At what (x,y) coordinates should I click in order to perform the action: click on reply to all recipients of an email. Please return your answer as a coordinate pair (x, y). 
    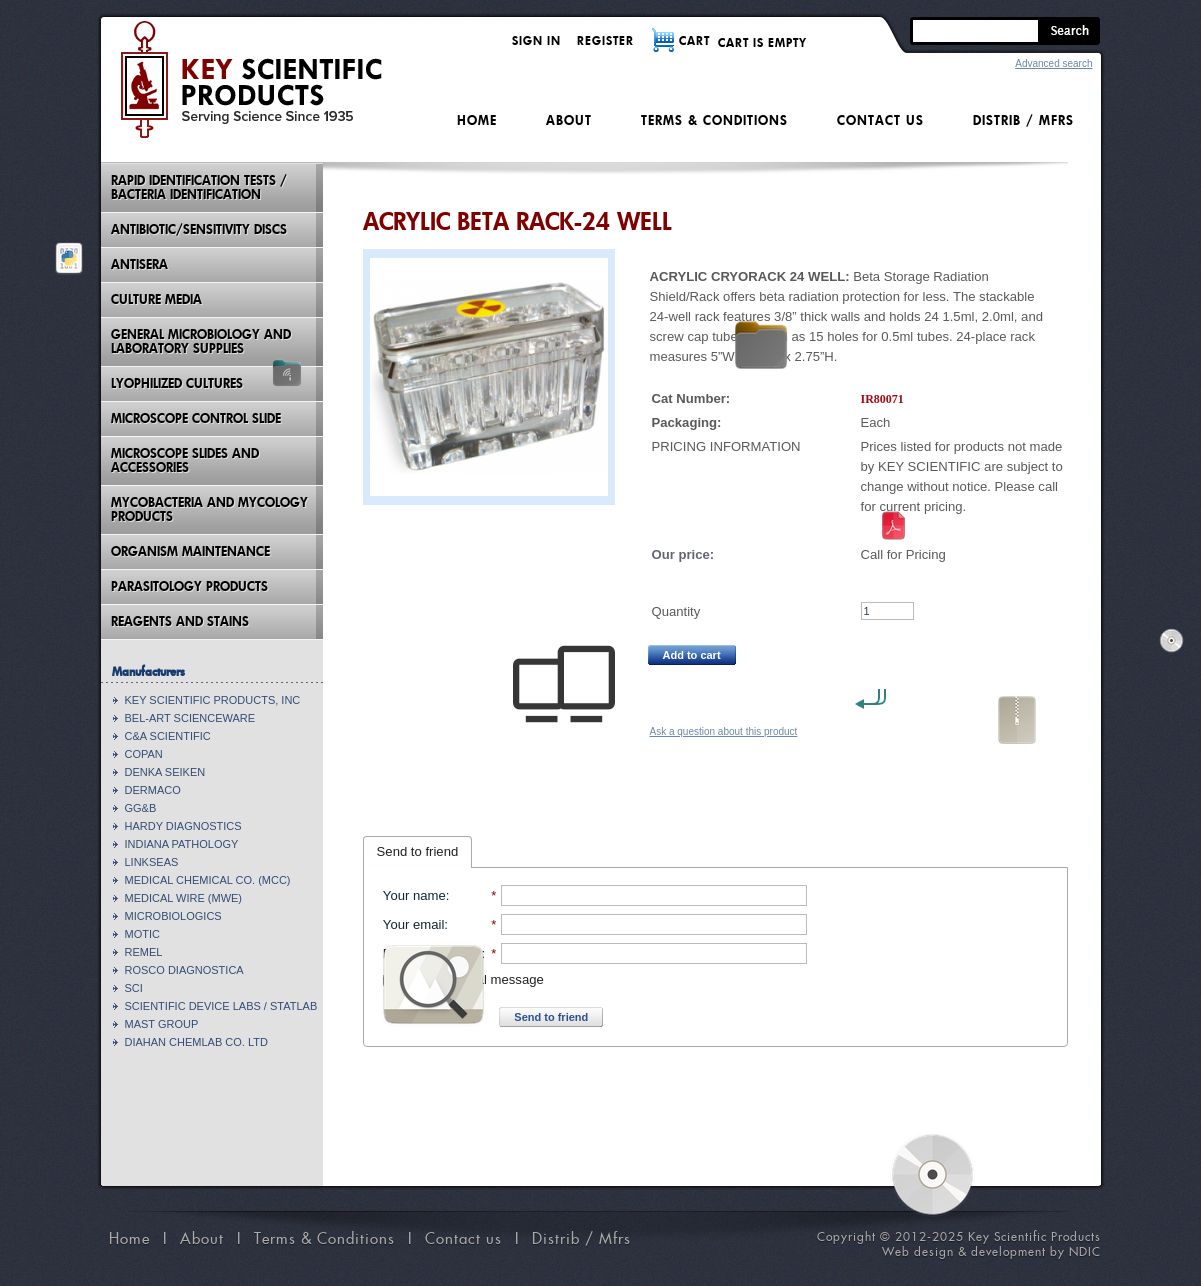
    Looking at the image, I should click on (870, 697).